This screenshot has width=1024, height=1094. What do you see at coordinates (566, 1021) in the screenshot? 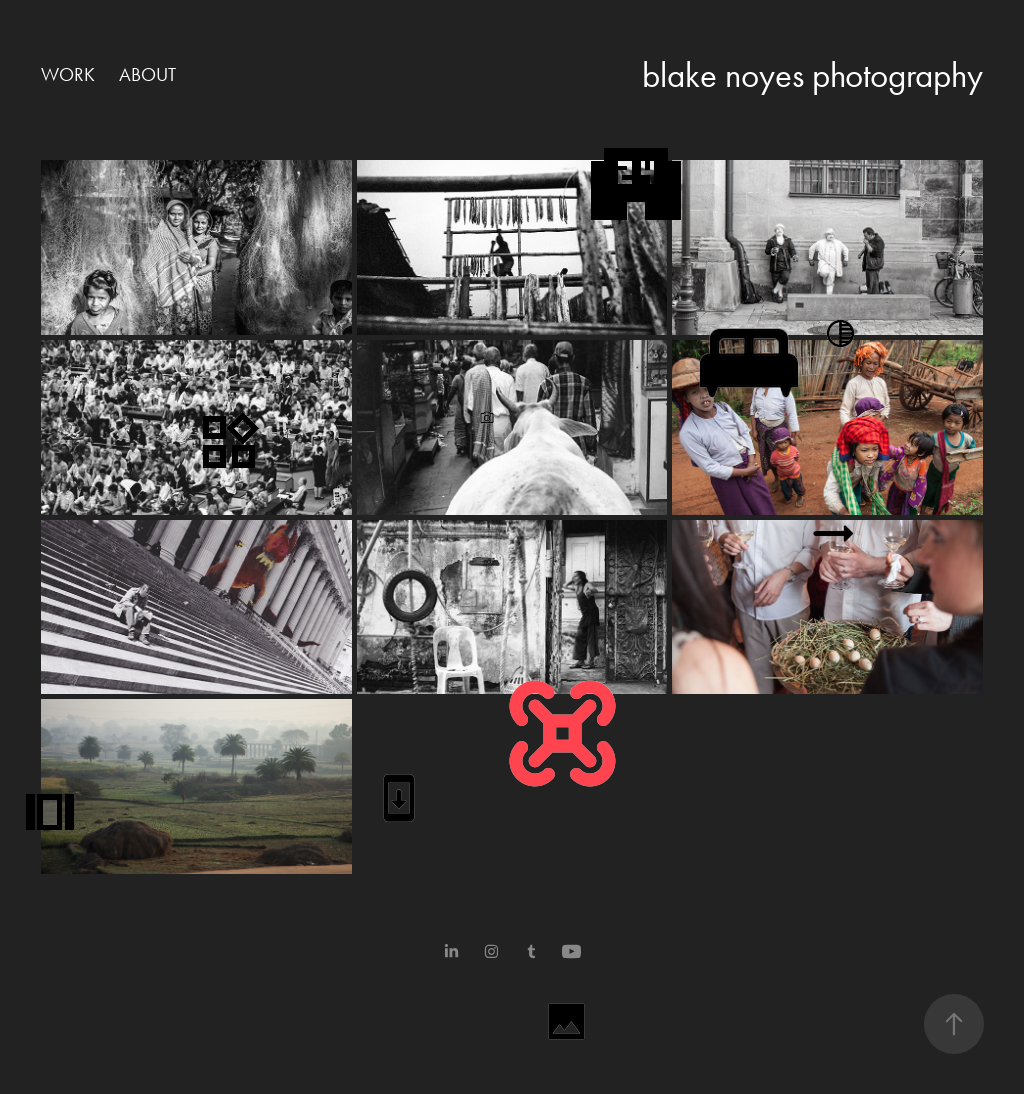
I see `view photos or images` at bounding box center [566, 1021].